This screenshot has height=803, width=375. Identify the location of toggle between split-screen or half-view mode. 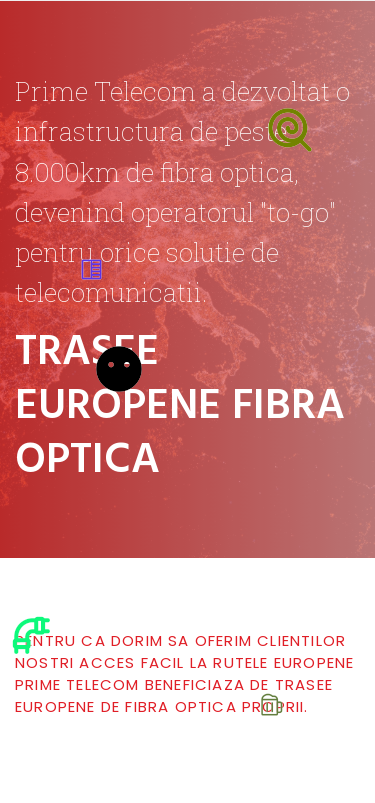
(91, 269).